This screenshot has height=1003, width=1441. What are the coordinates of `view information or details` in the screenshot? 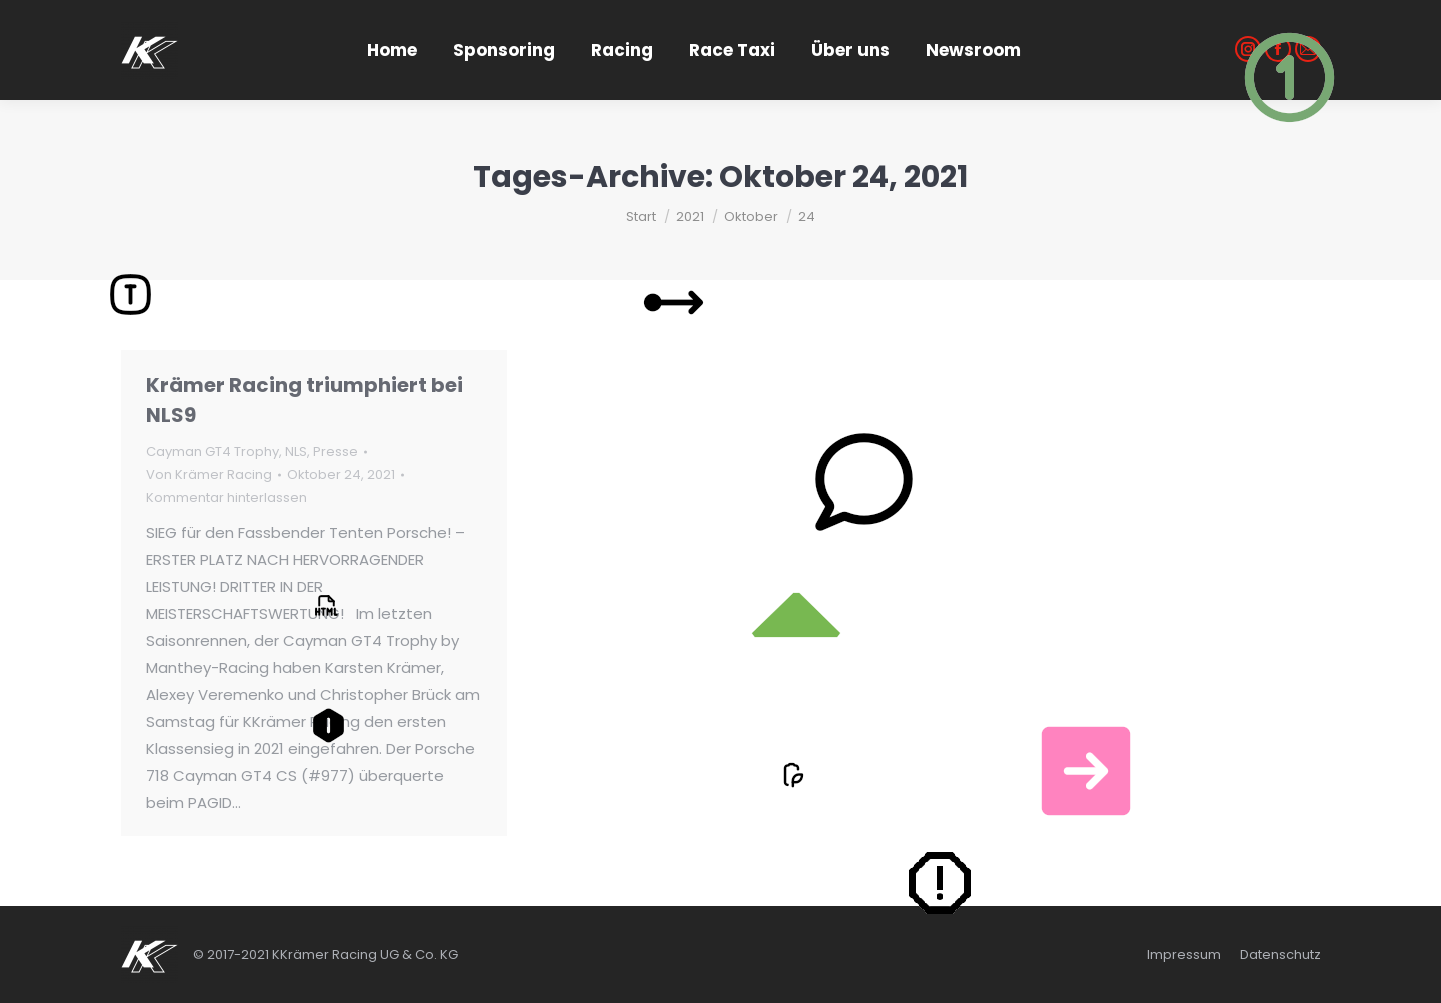 It's located at (328, 725).